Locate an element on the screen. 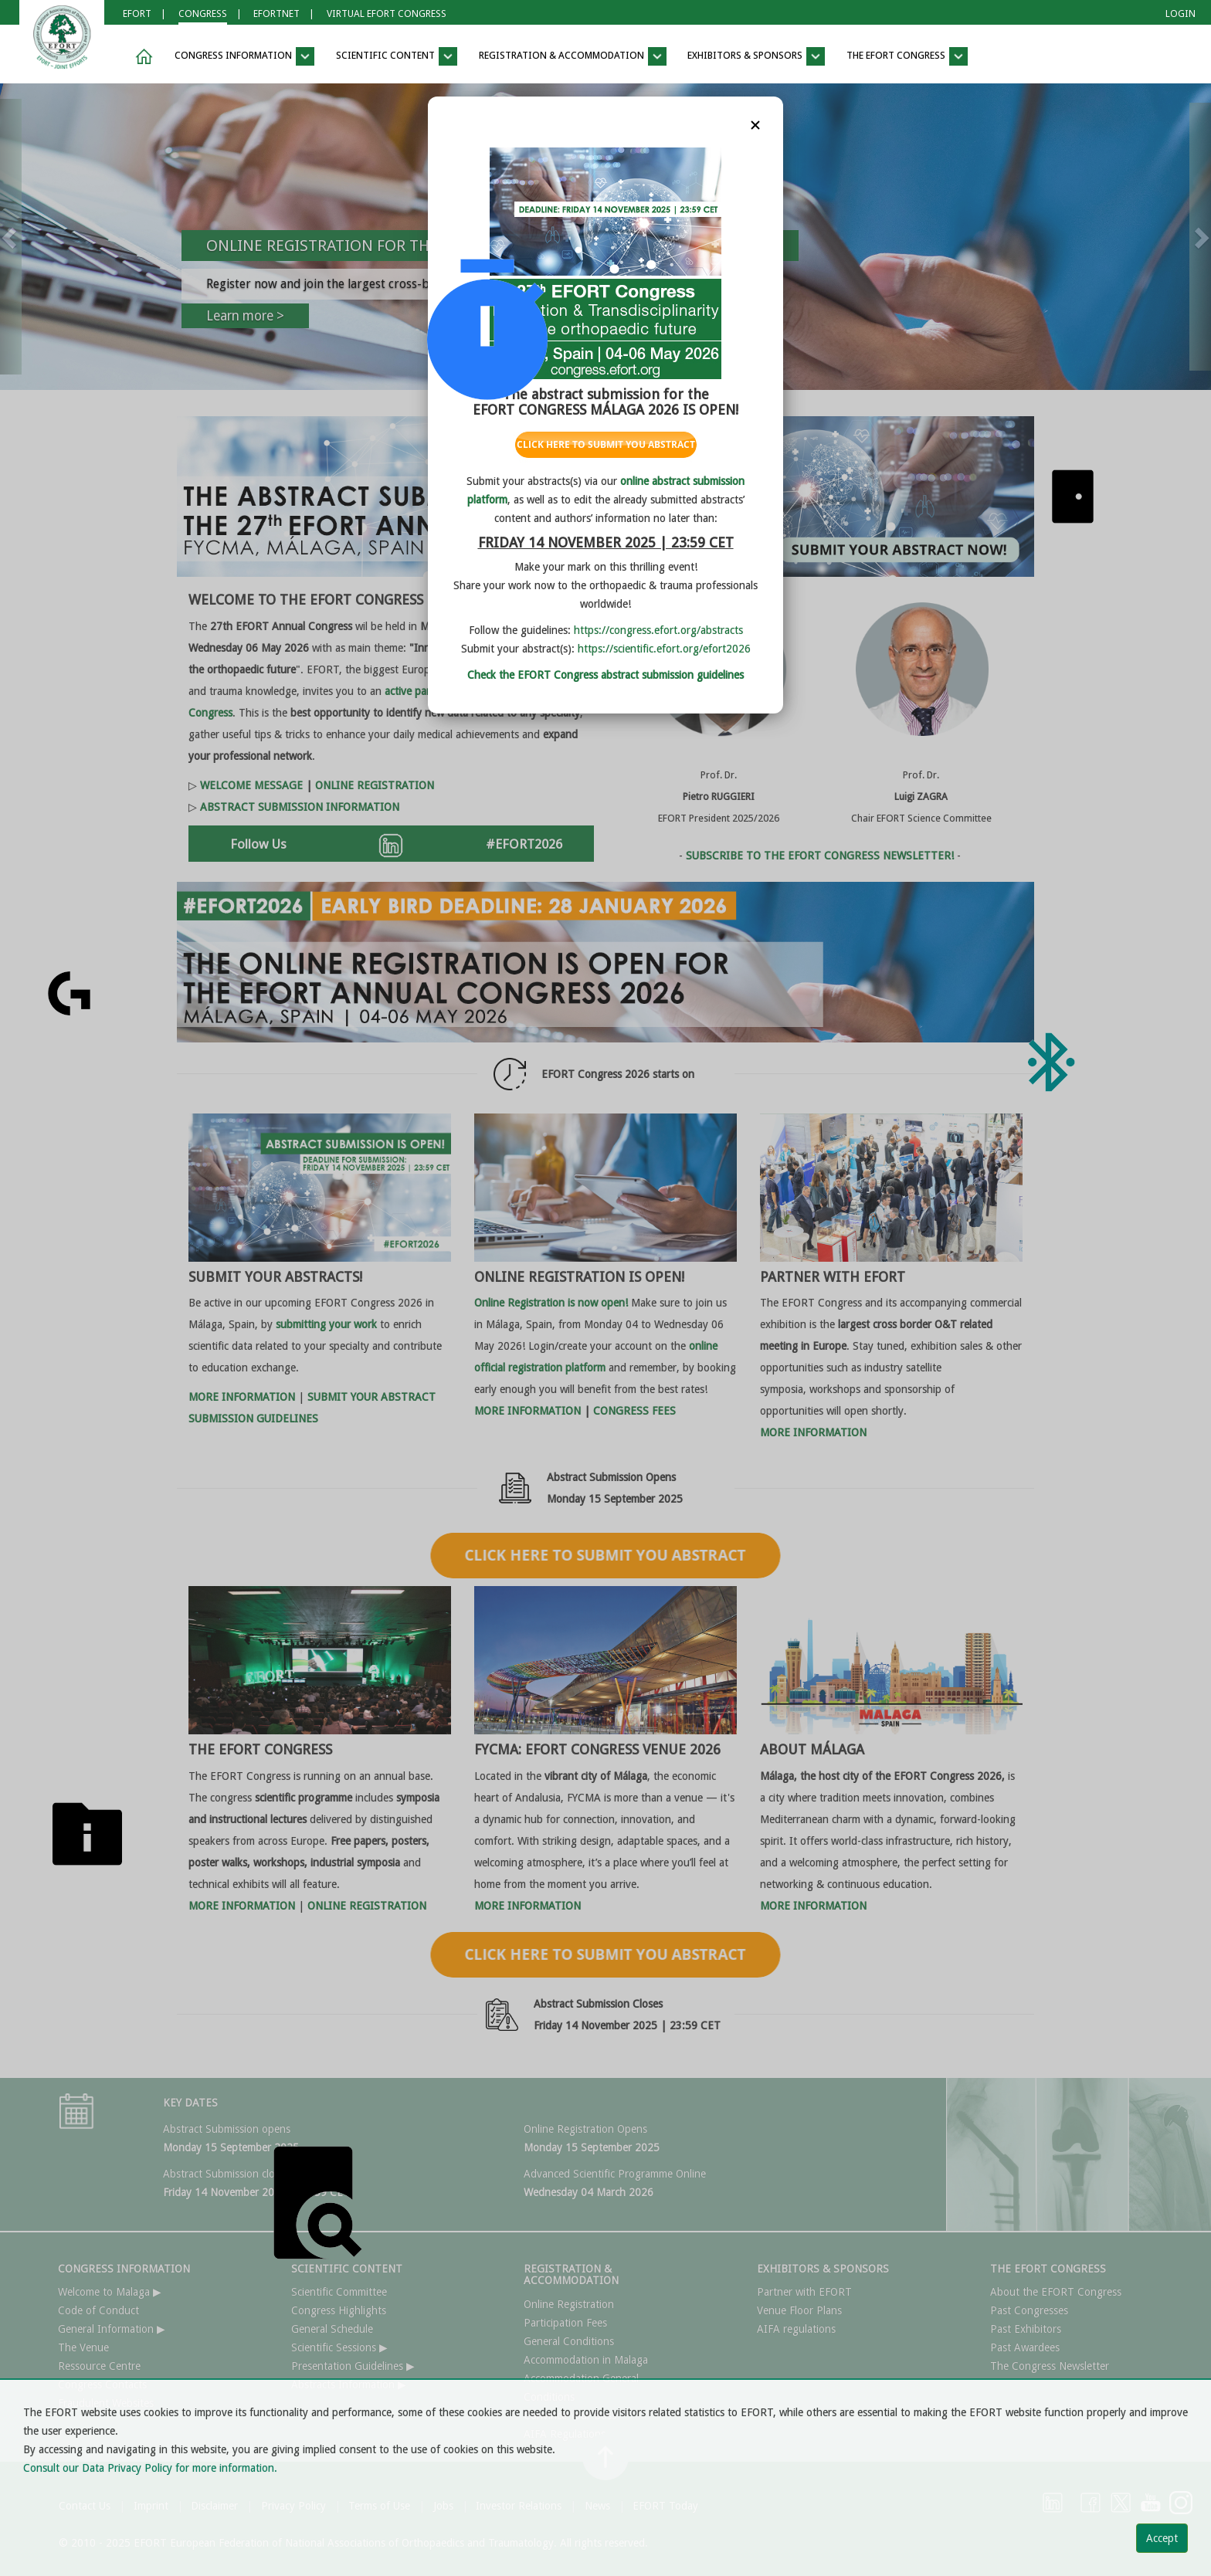 The height and width of the screenshot is (2576, 1211). view folder details or properties is located at coordinates (87, 1834).